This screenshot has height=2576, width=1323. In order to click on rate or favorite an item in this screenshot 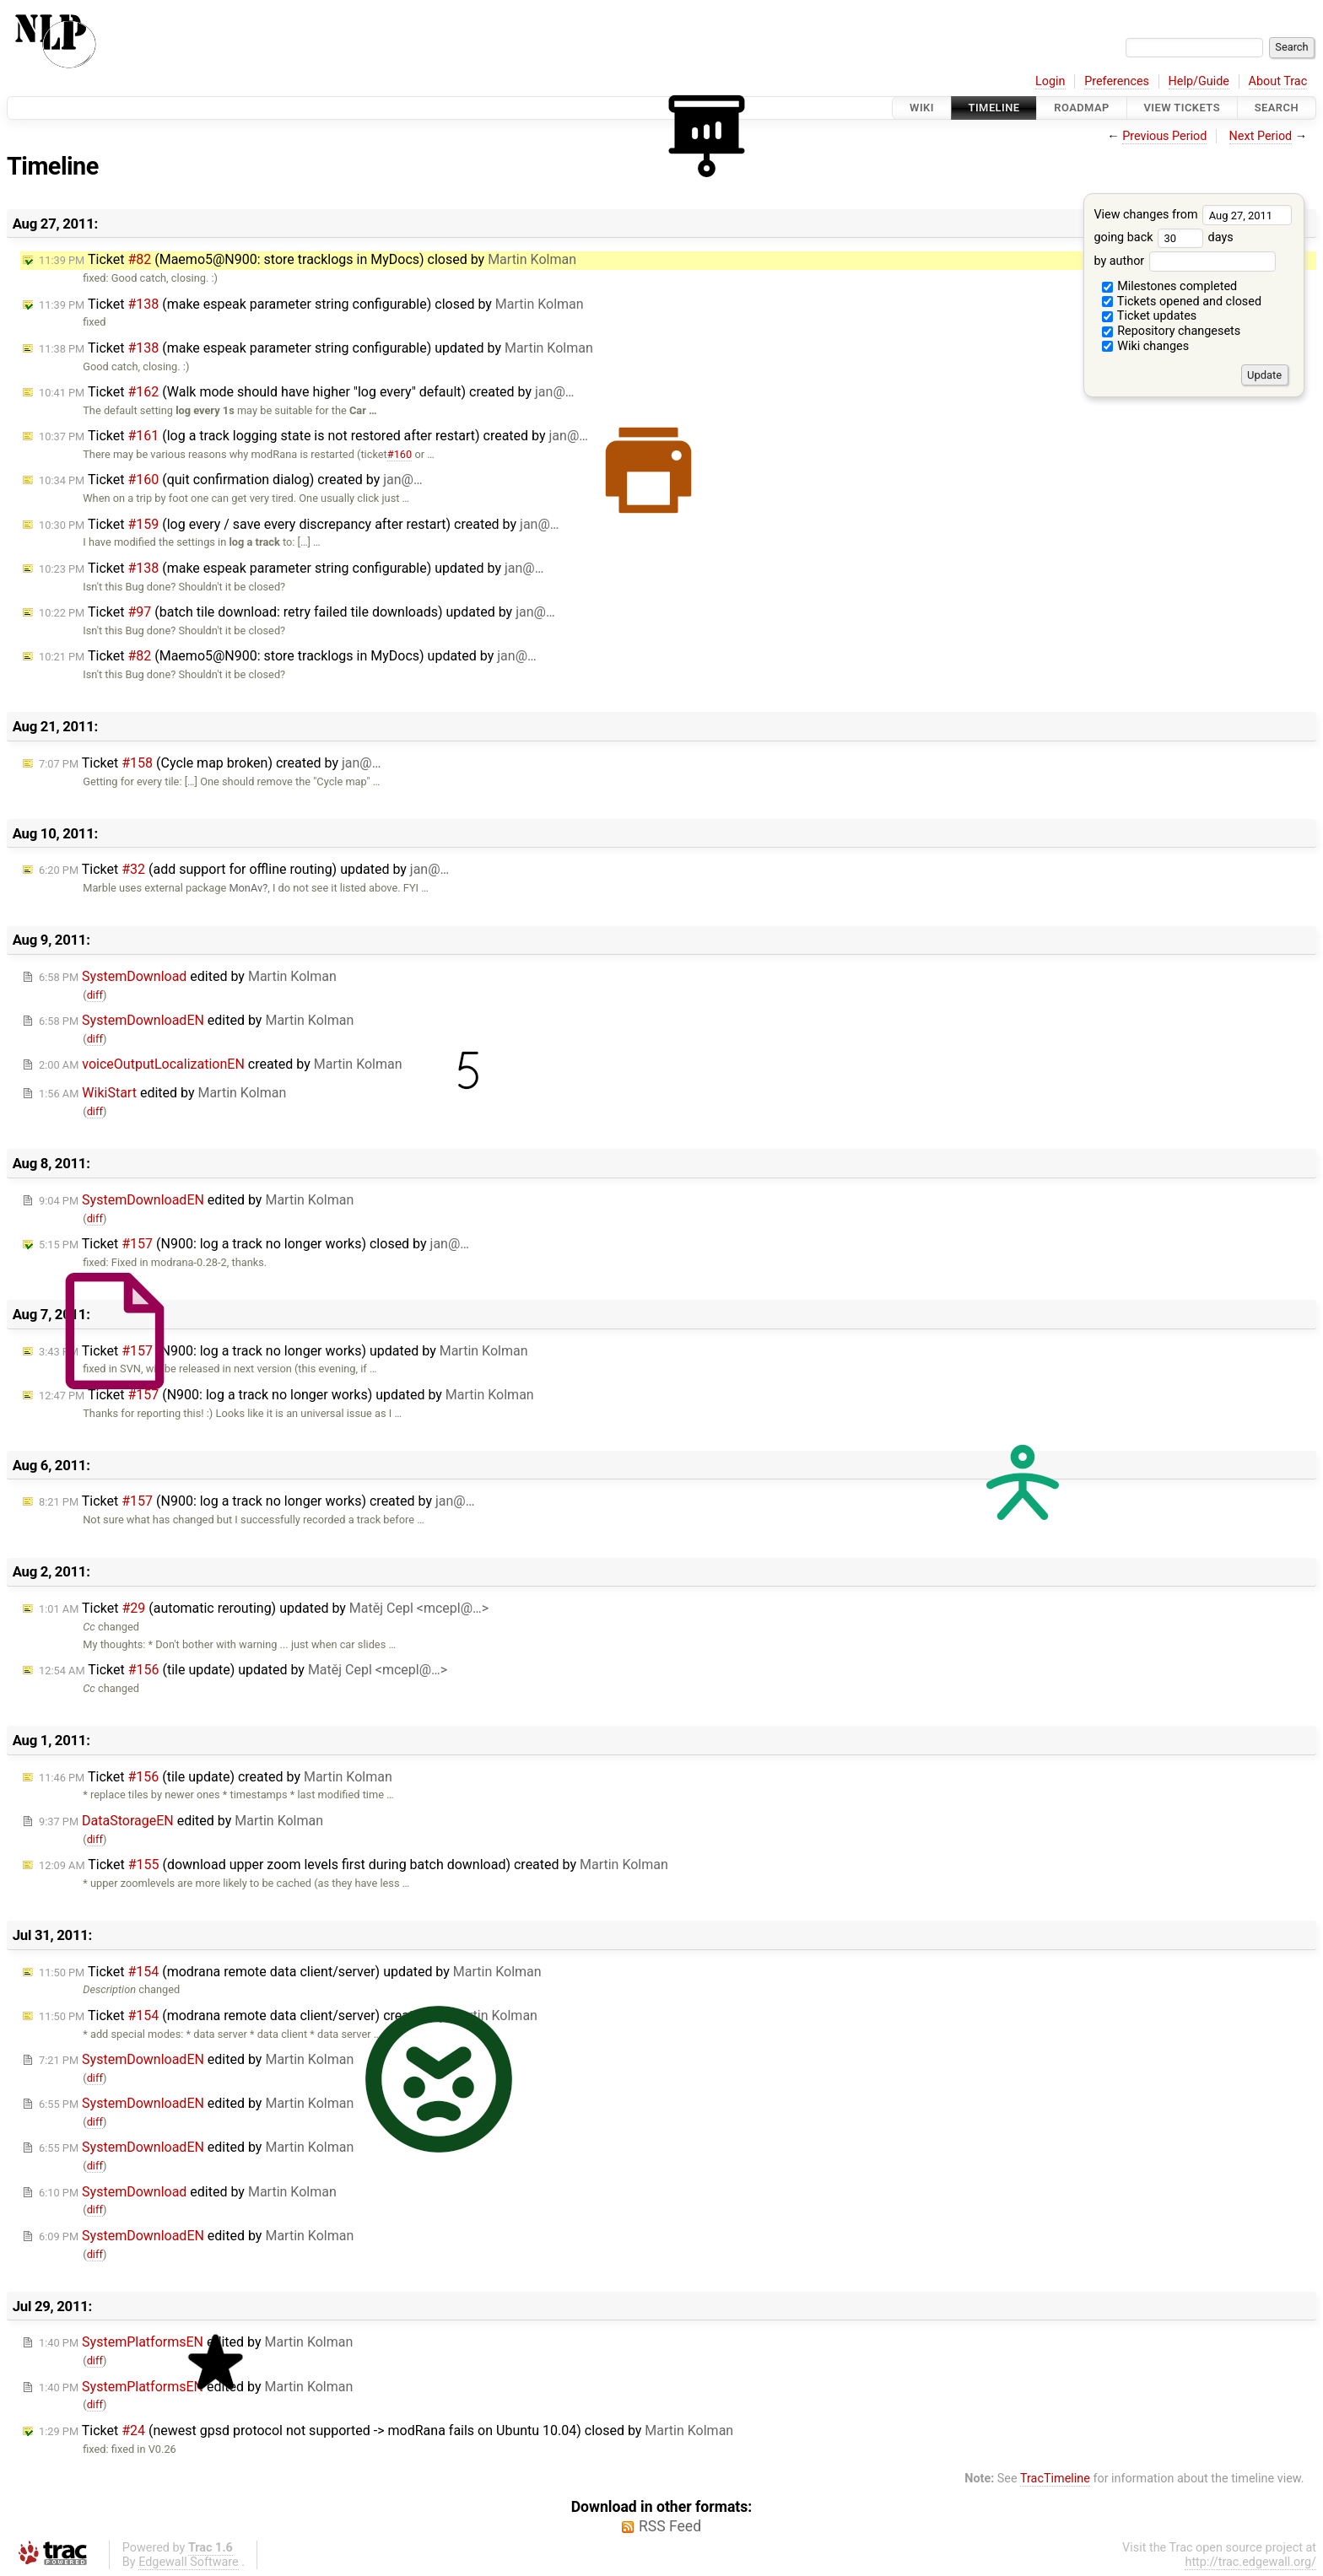, I will do `click(215, 2360)`.